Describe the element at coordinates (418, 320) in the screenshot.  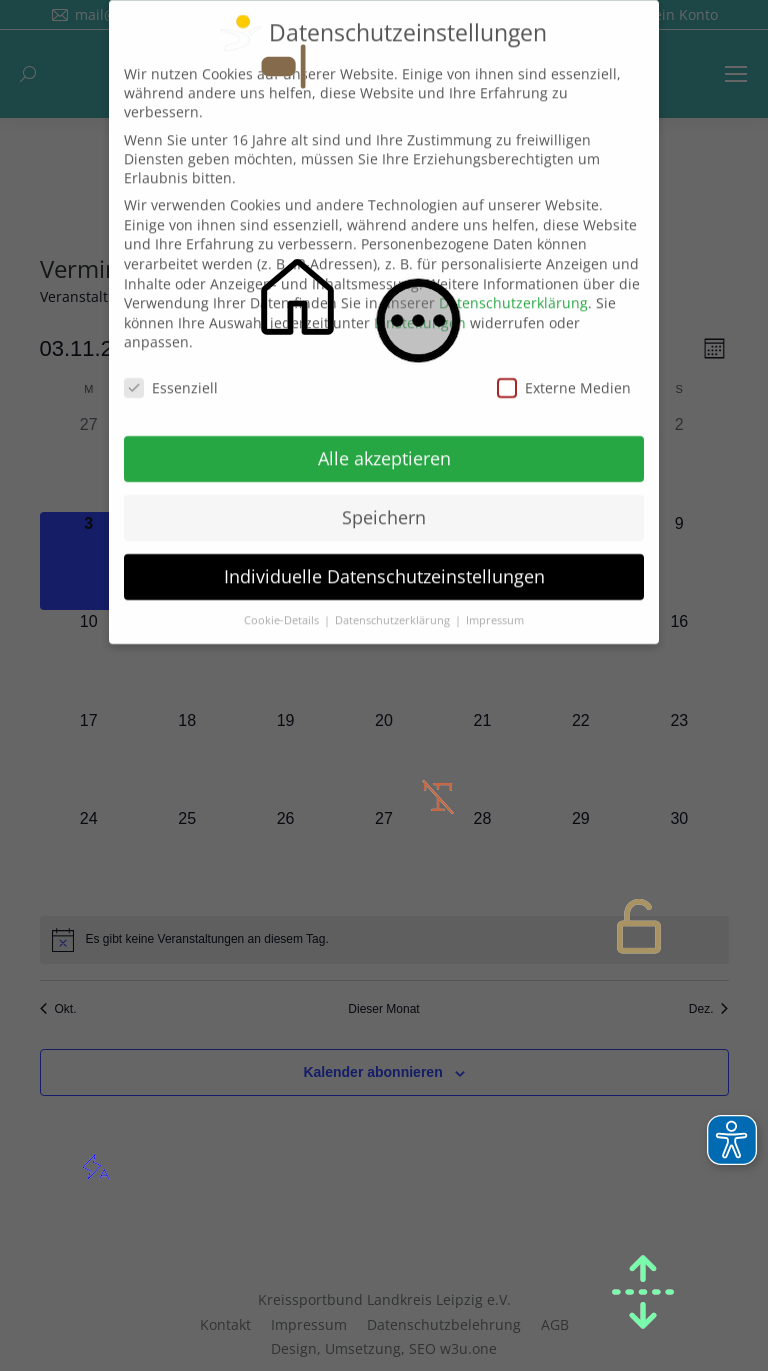
I see `view more options or actions` at that location.